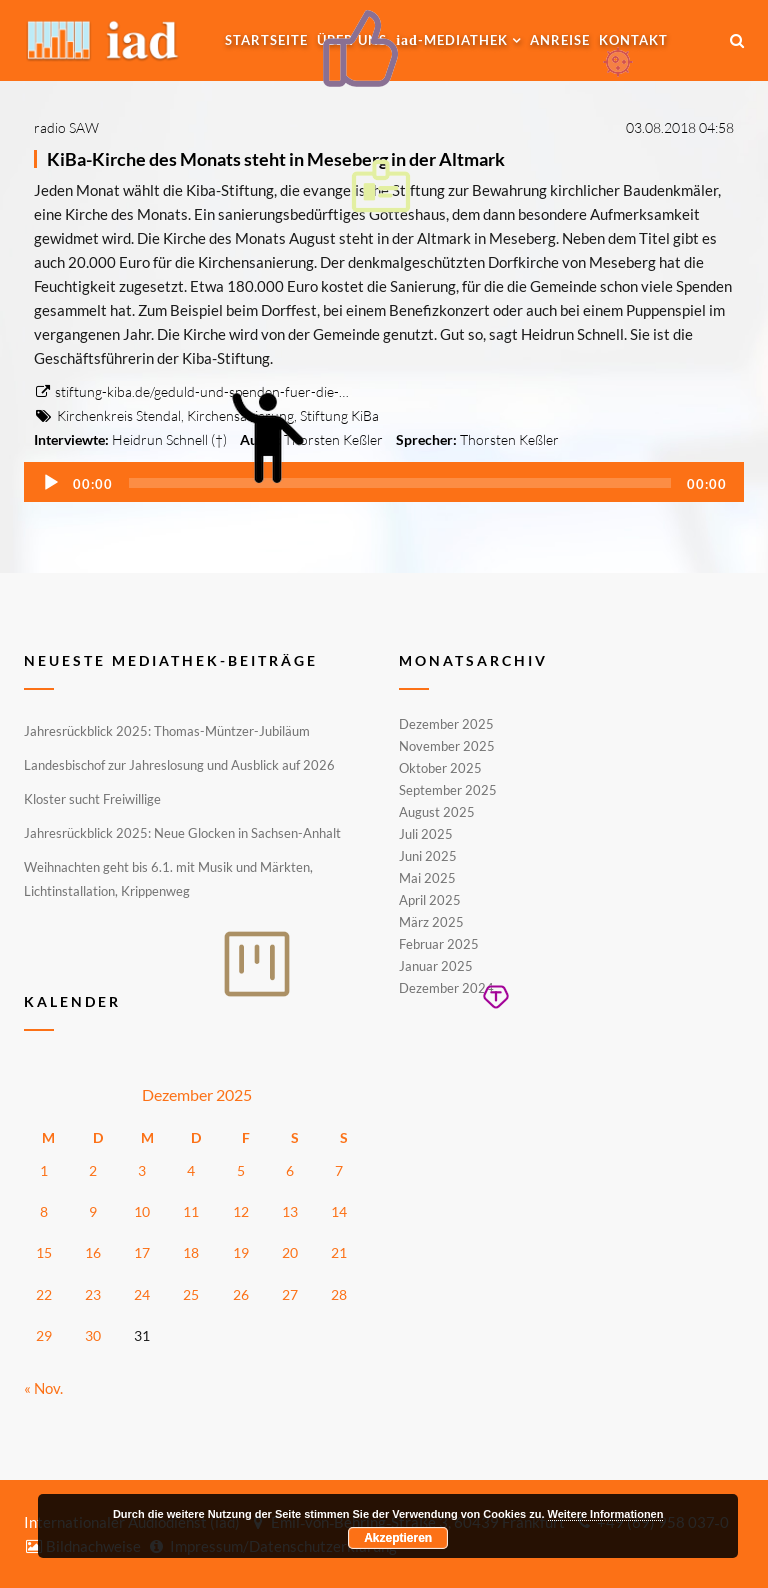 The height and width of the screenshot is (1588, 768). What do you see at coordinates (268, 438) in the screenshot?
I see `access social or people-related features` at bounding box center [268, 438].